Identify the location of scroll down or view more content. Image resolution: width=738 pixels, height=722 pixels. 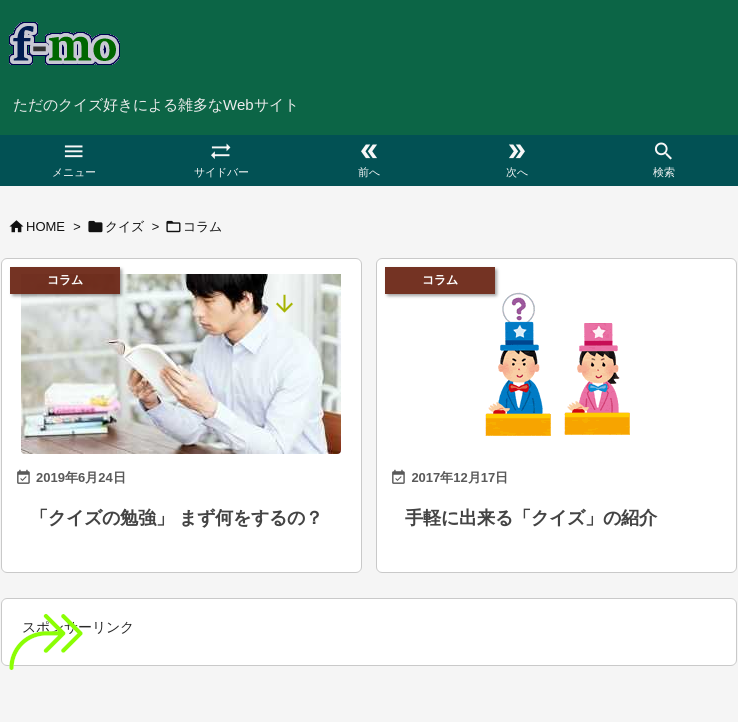
(284, 303).